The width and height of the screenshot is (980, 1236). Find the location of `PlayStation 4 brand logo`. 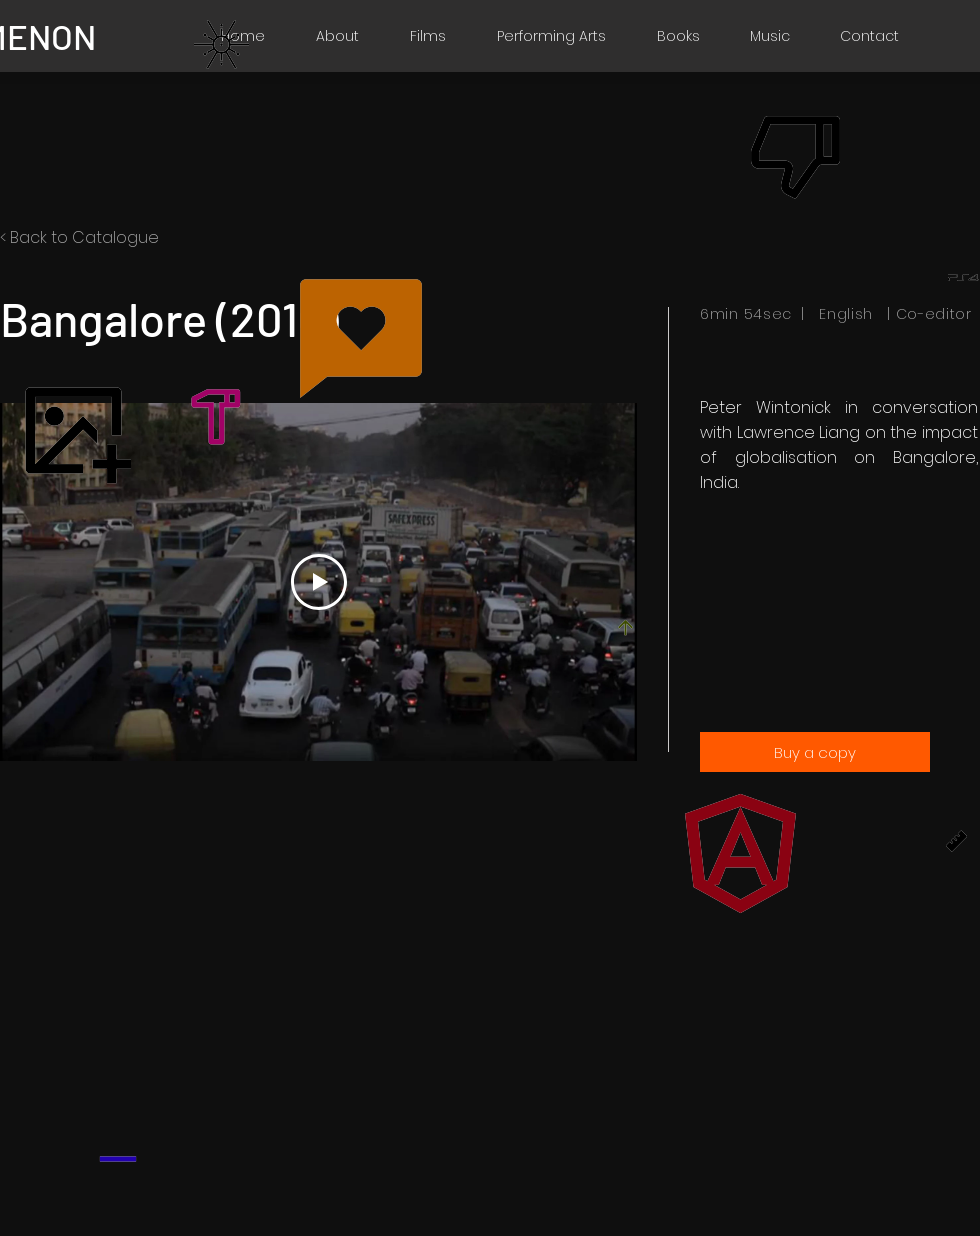

PlayStation 4 brand logo is located at coordinates (963, 277).